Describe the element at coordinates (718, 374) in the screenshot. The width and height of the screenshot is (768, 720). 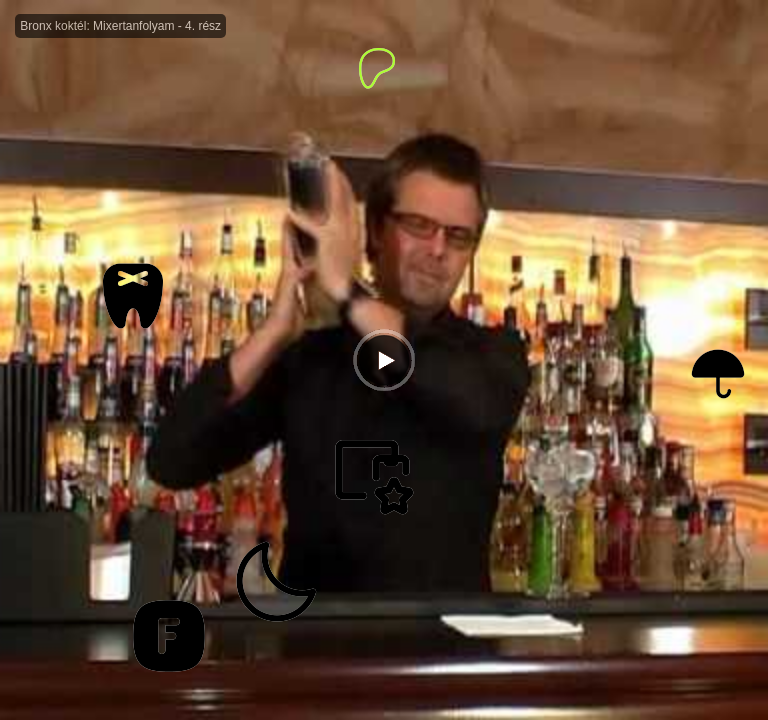
I see `weather protection or rain forecast indicator` at that location.